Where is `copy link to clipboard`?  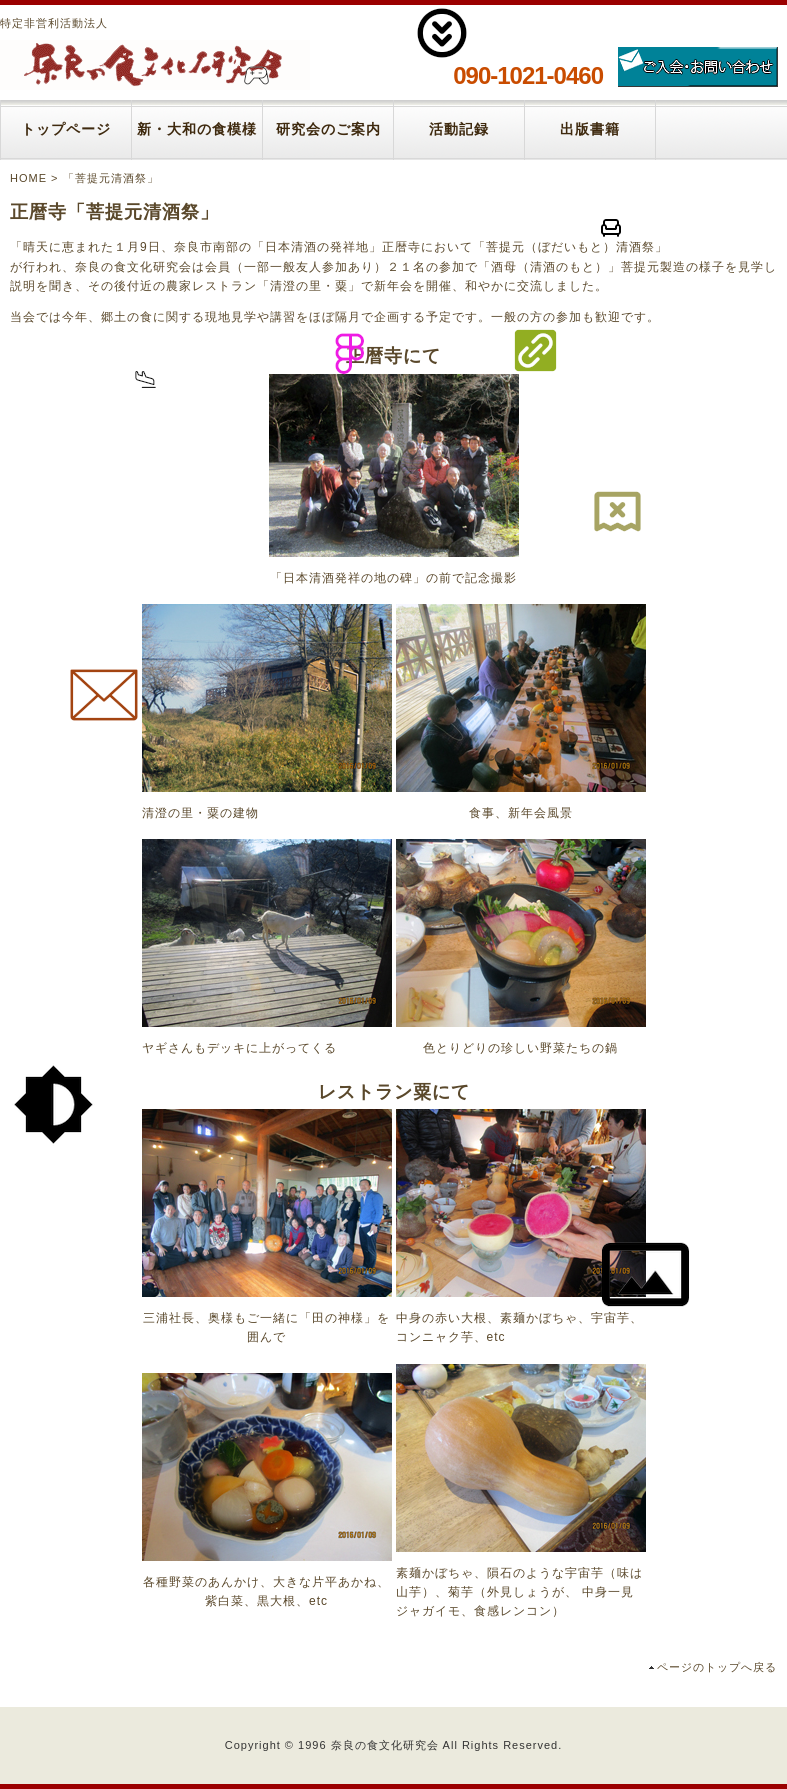 copy link to clipboard is located at coordinates (535, 350).